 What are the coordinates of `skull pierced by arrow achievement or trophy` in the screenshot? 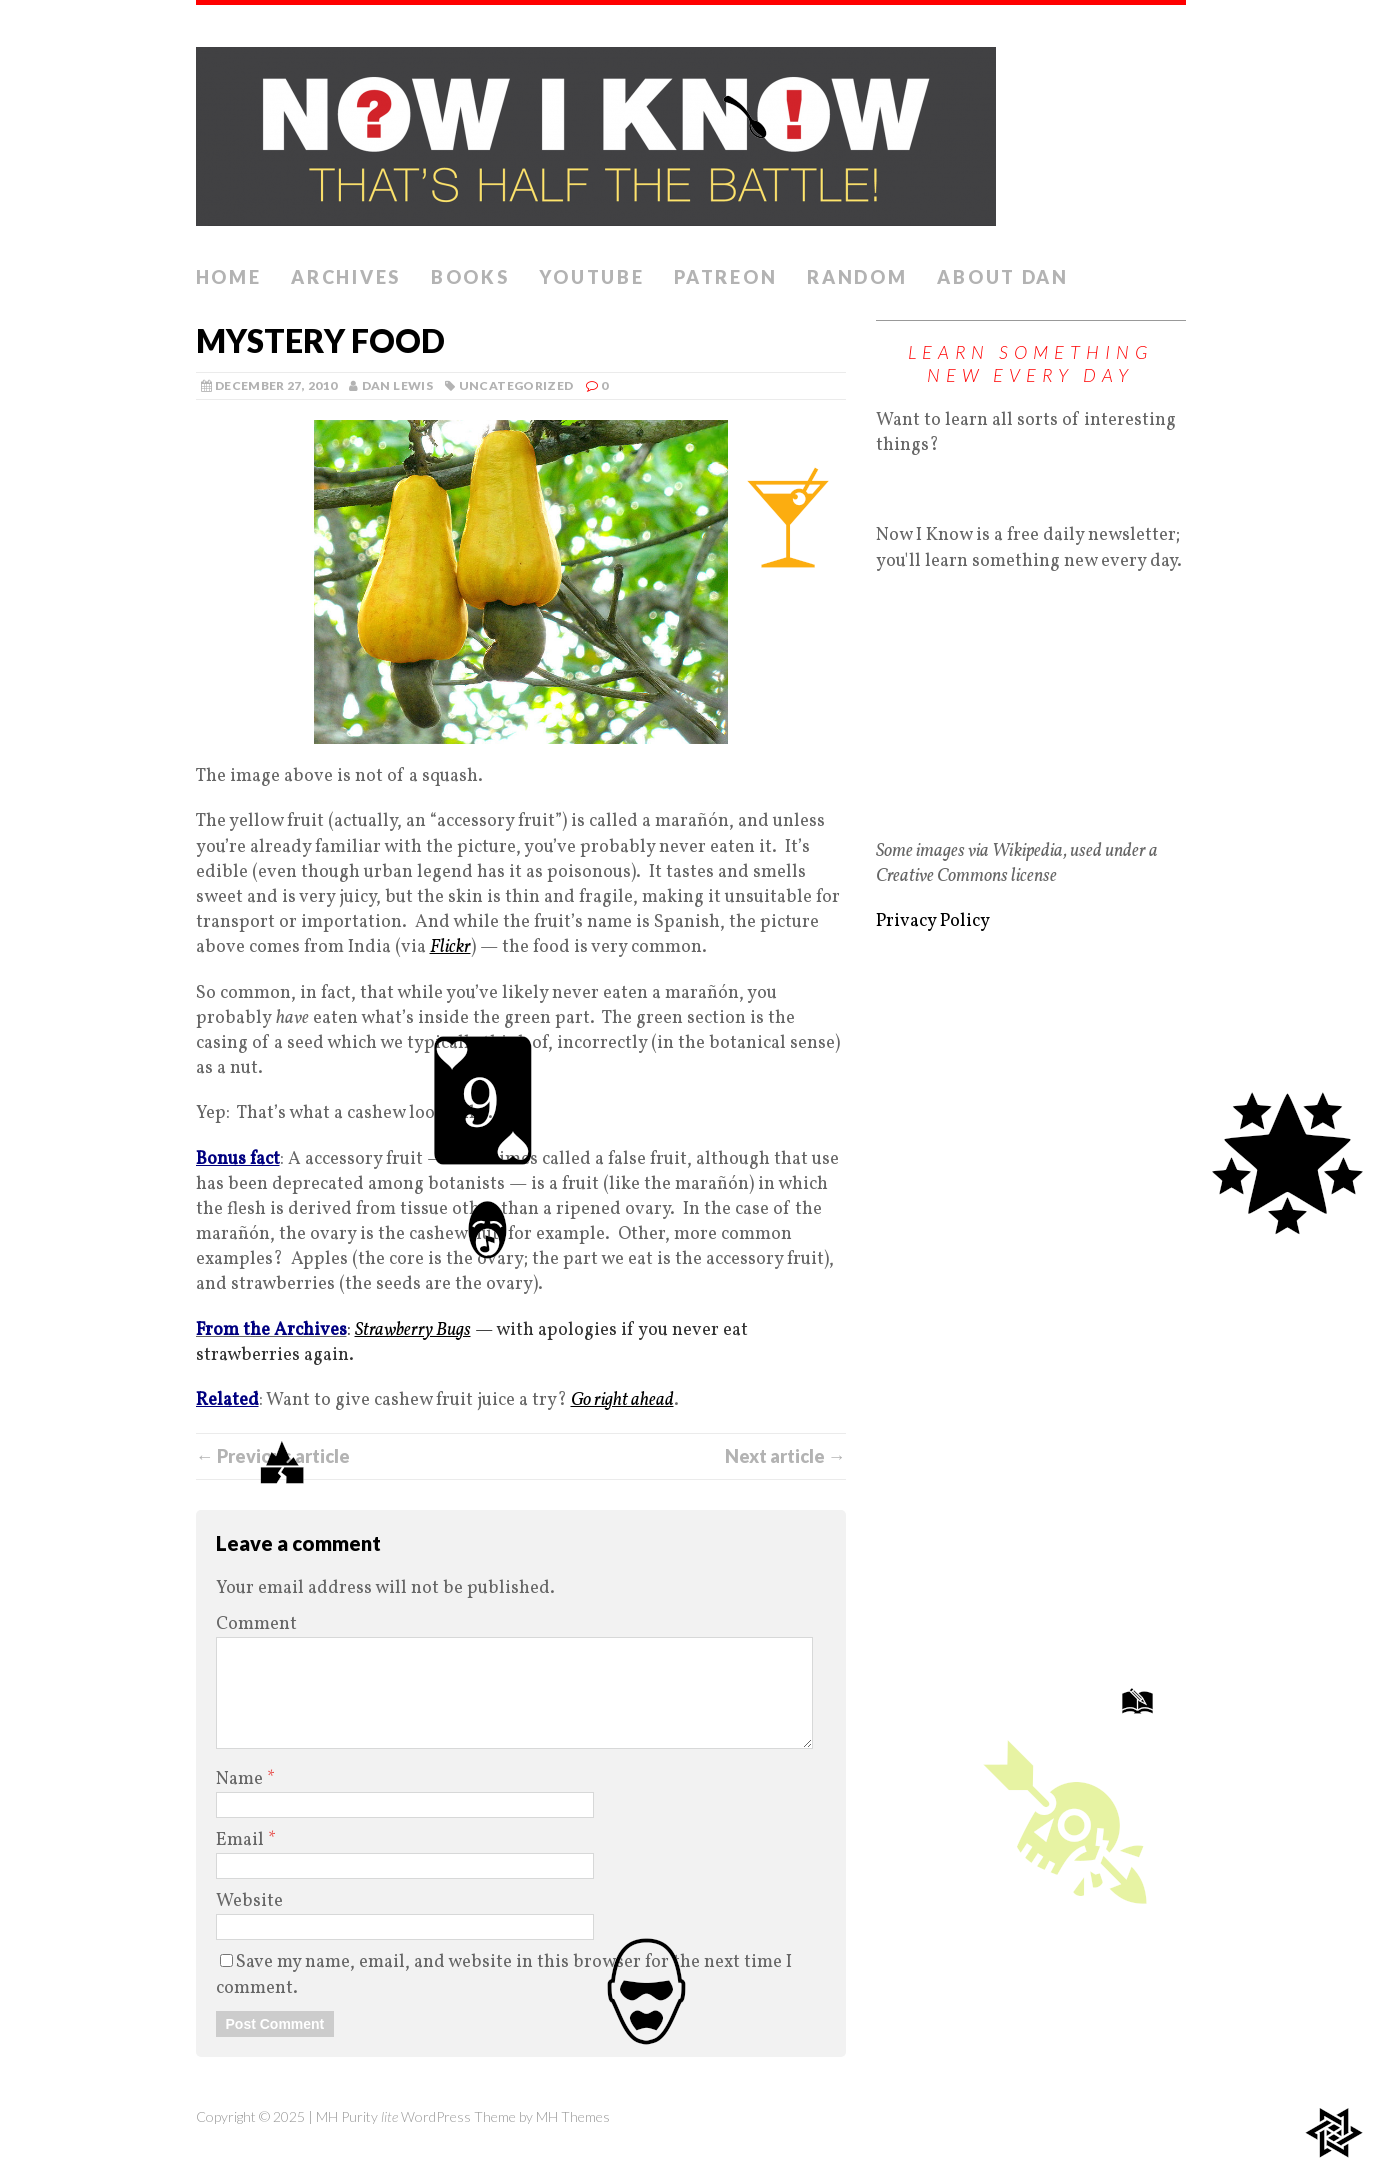 It's located at (1066, 1822).